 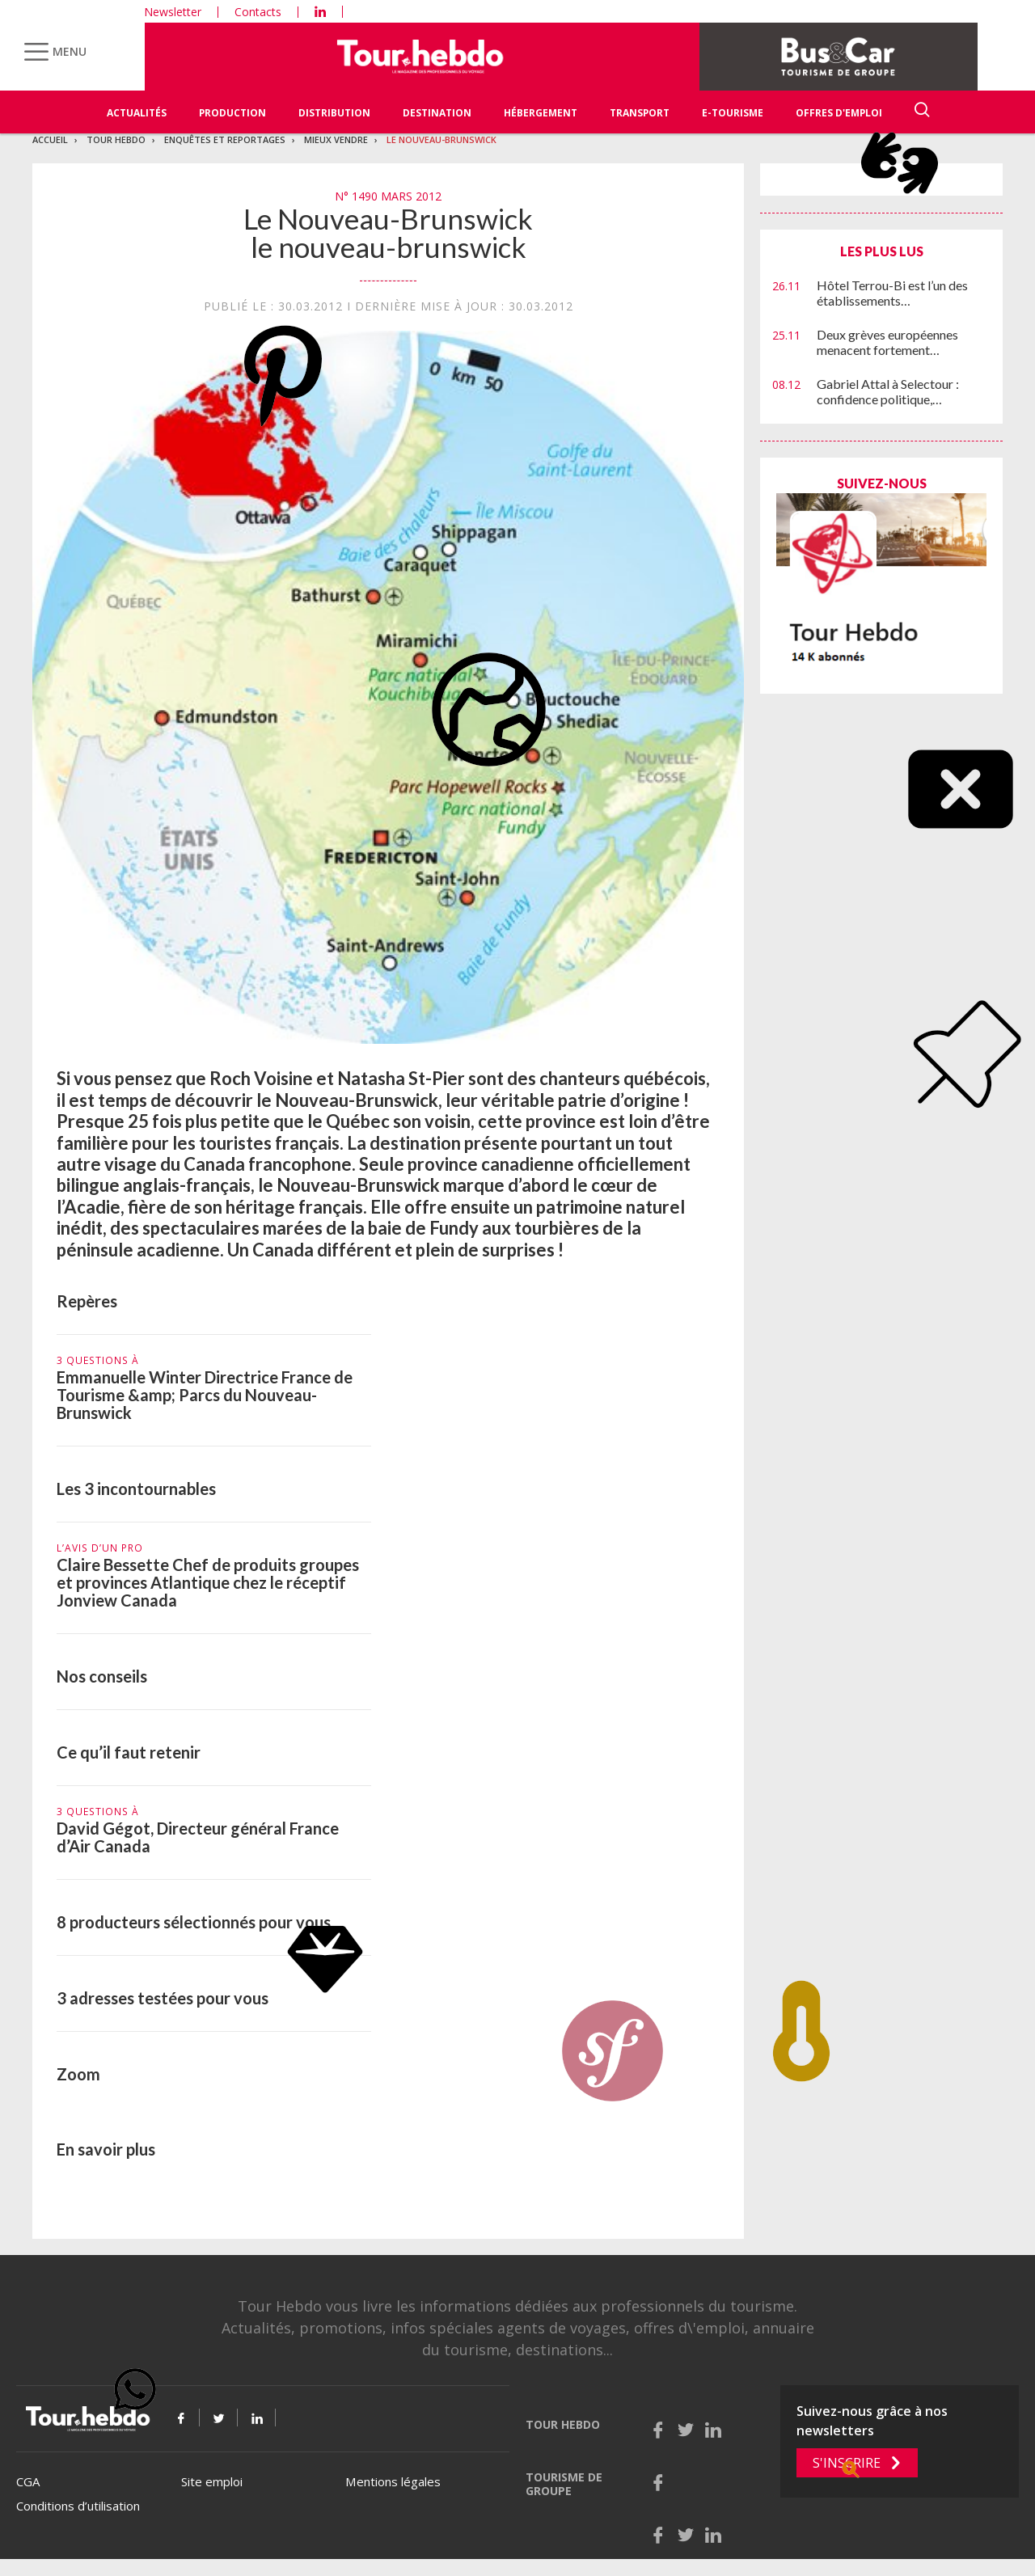 I want to click on search for a location on the map, so click(x=851, y=2469).